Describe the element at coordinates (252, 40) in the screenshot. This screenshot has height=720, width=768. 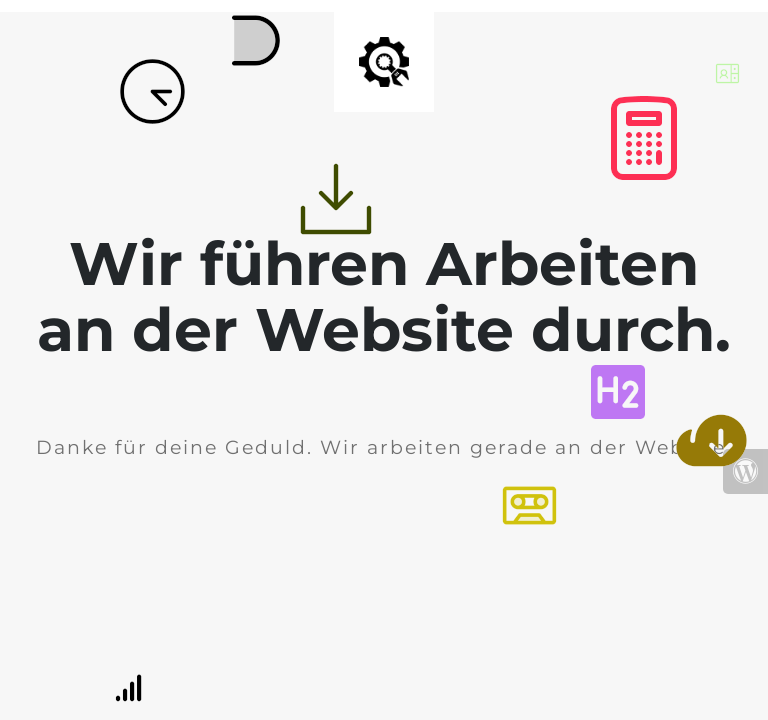
I see `indicates a proper superset relationship in mathematical notation` at that location.